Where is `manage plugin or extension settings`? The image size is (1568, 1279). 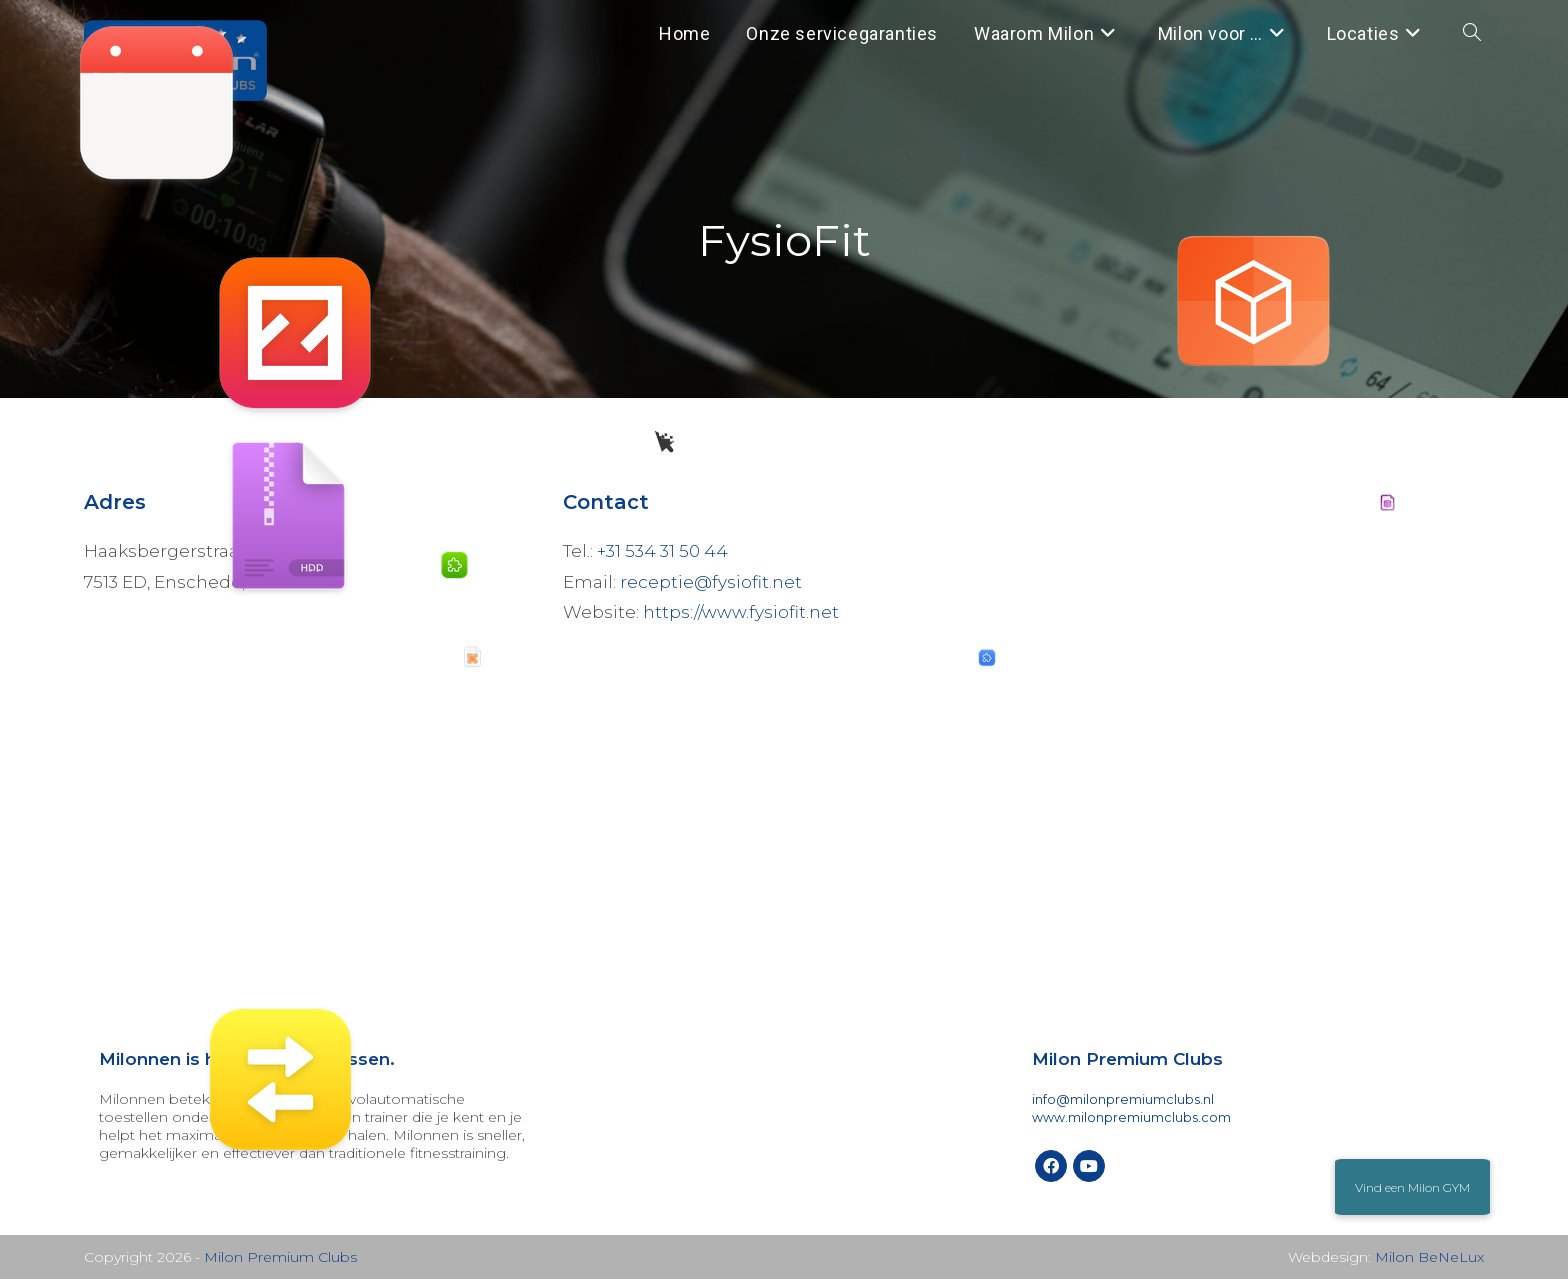
manage plugin or extension settings is located at coordinates (987, 658).